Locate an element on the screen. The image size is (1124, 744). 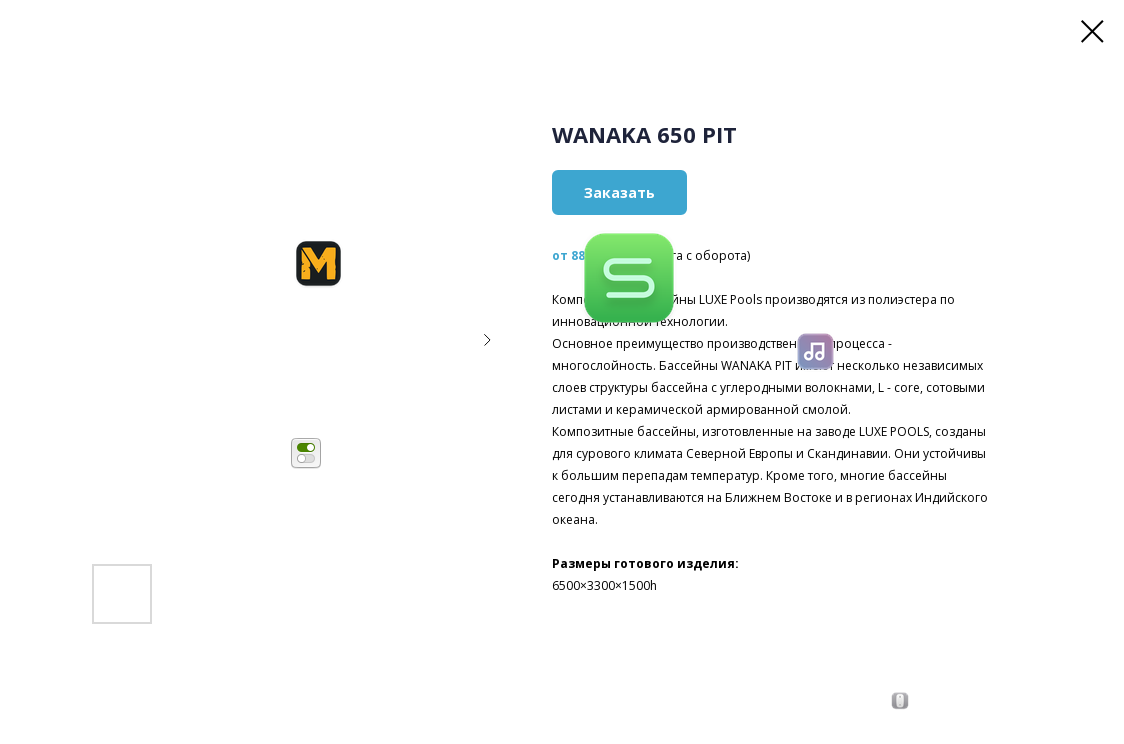
open desktop preferences or settings is located at coordinates (306, 453).